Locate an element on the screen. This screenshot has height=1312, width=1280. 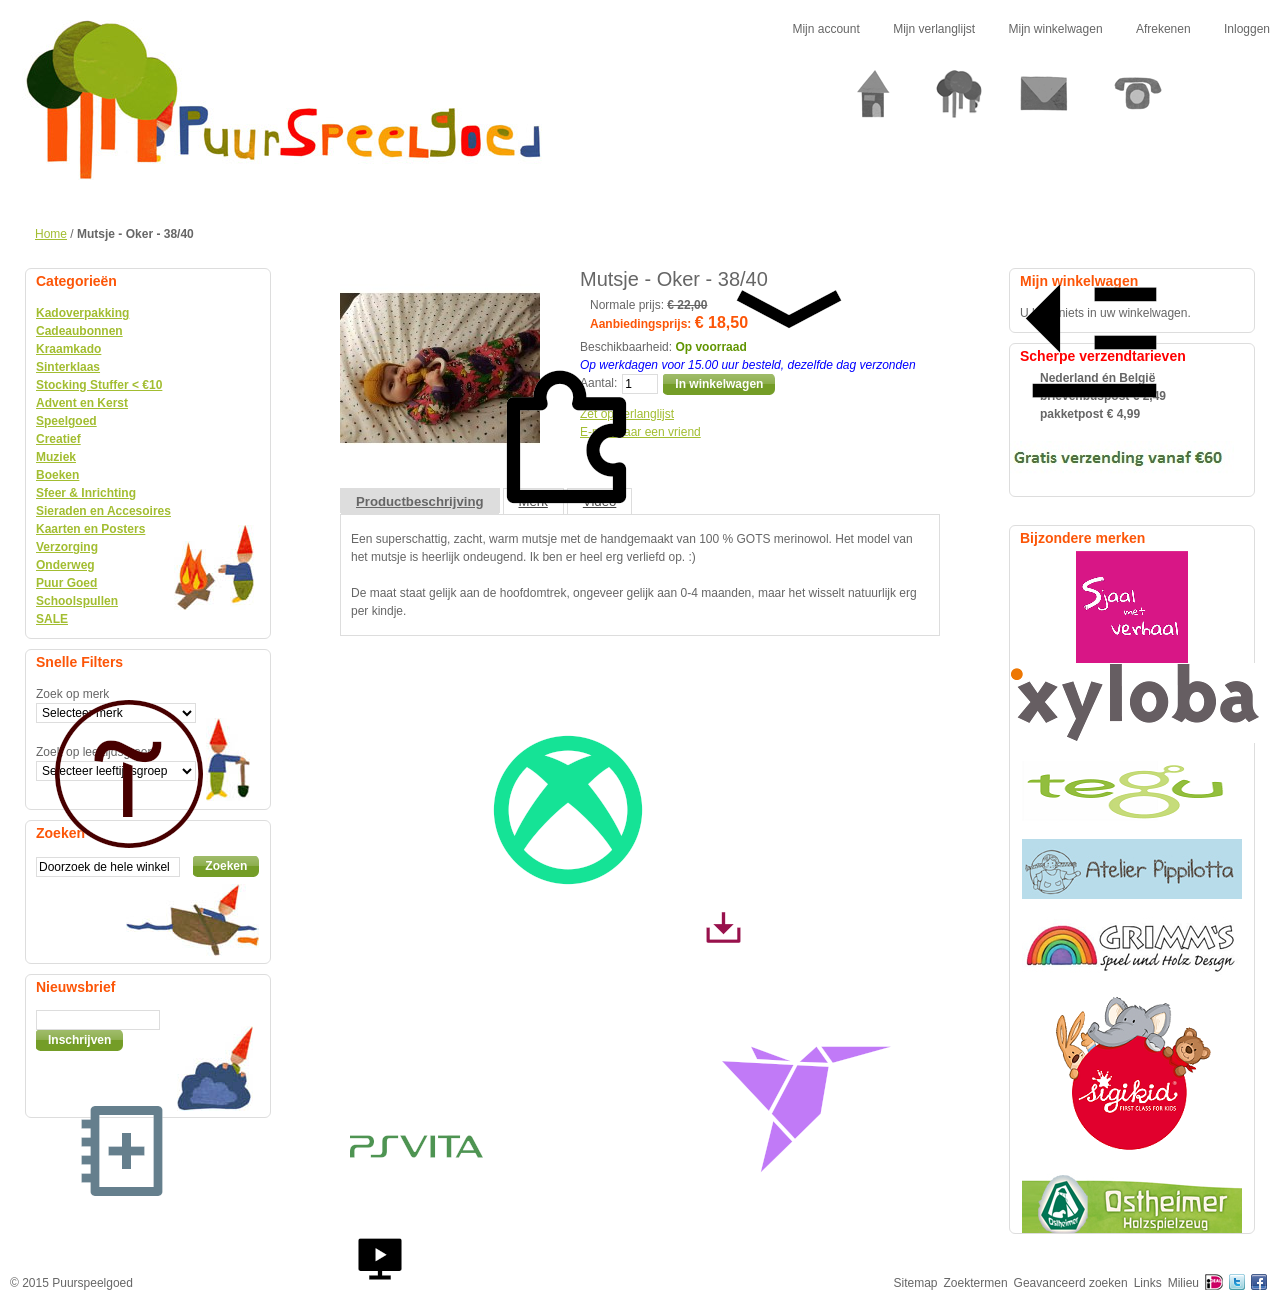
open Xbox app or gaming services is located at coordinates (568, 810).